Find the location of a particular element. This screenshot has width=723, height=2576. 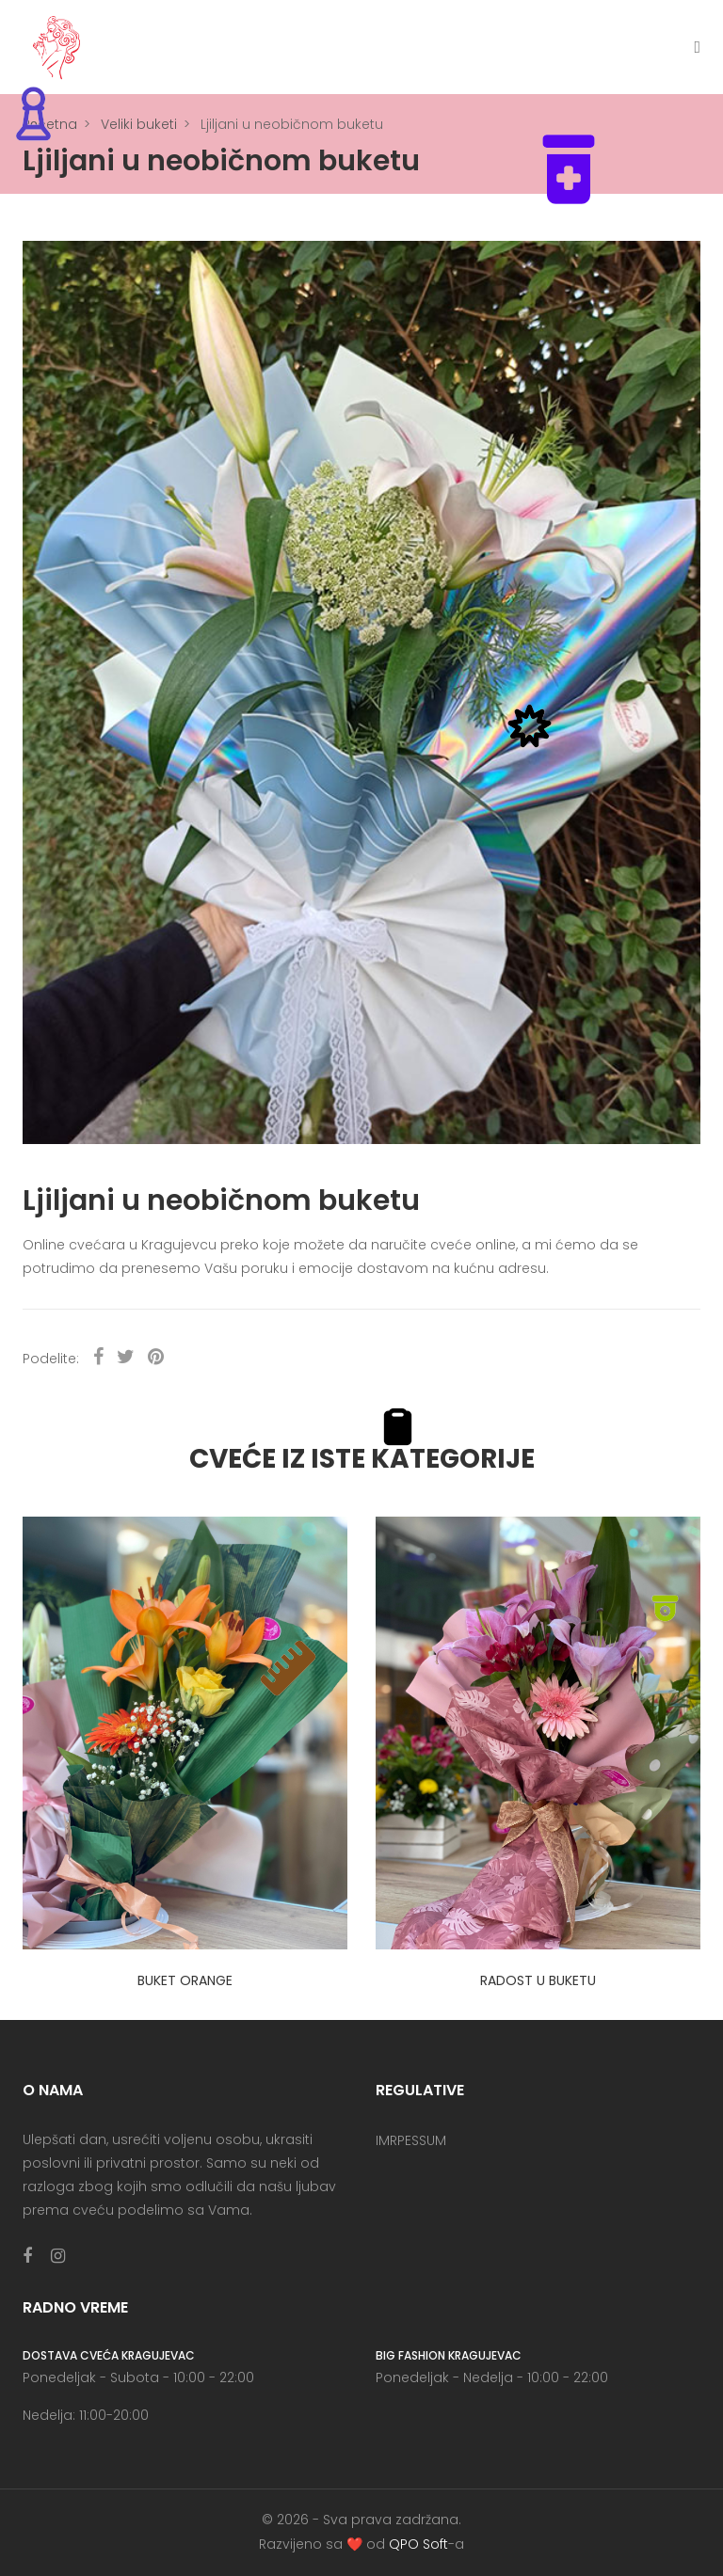

view prescription medications is located at coordinates (569, 169).